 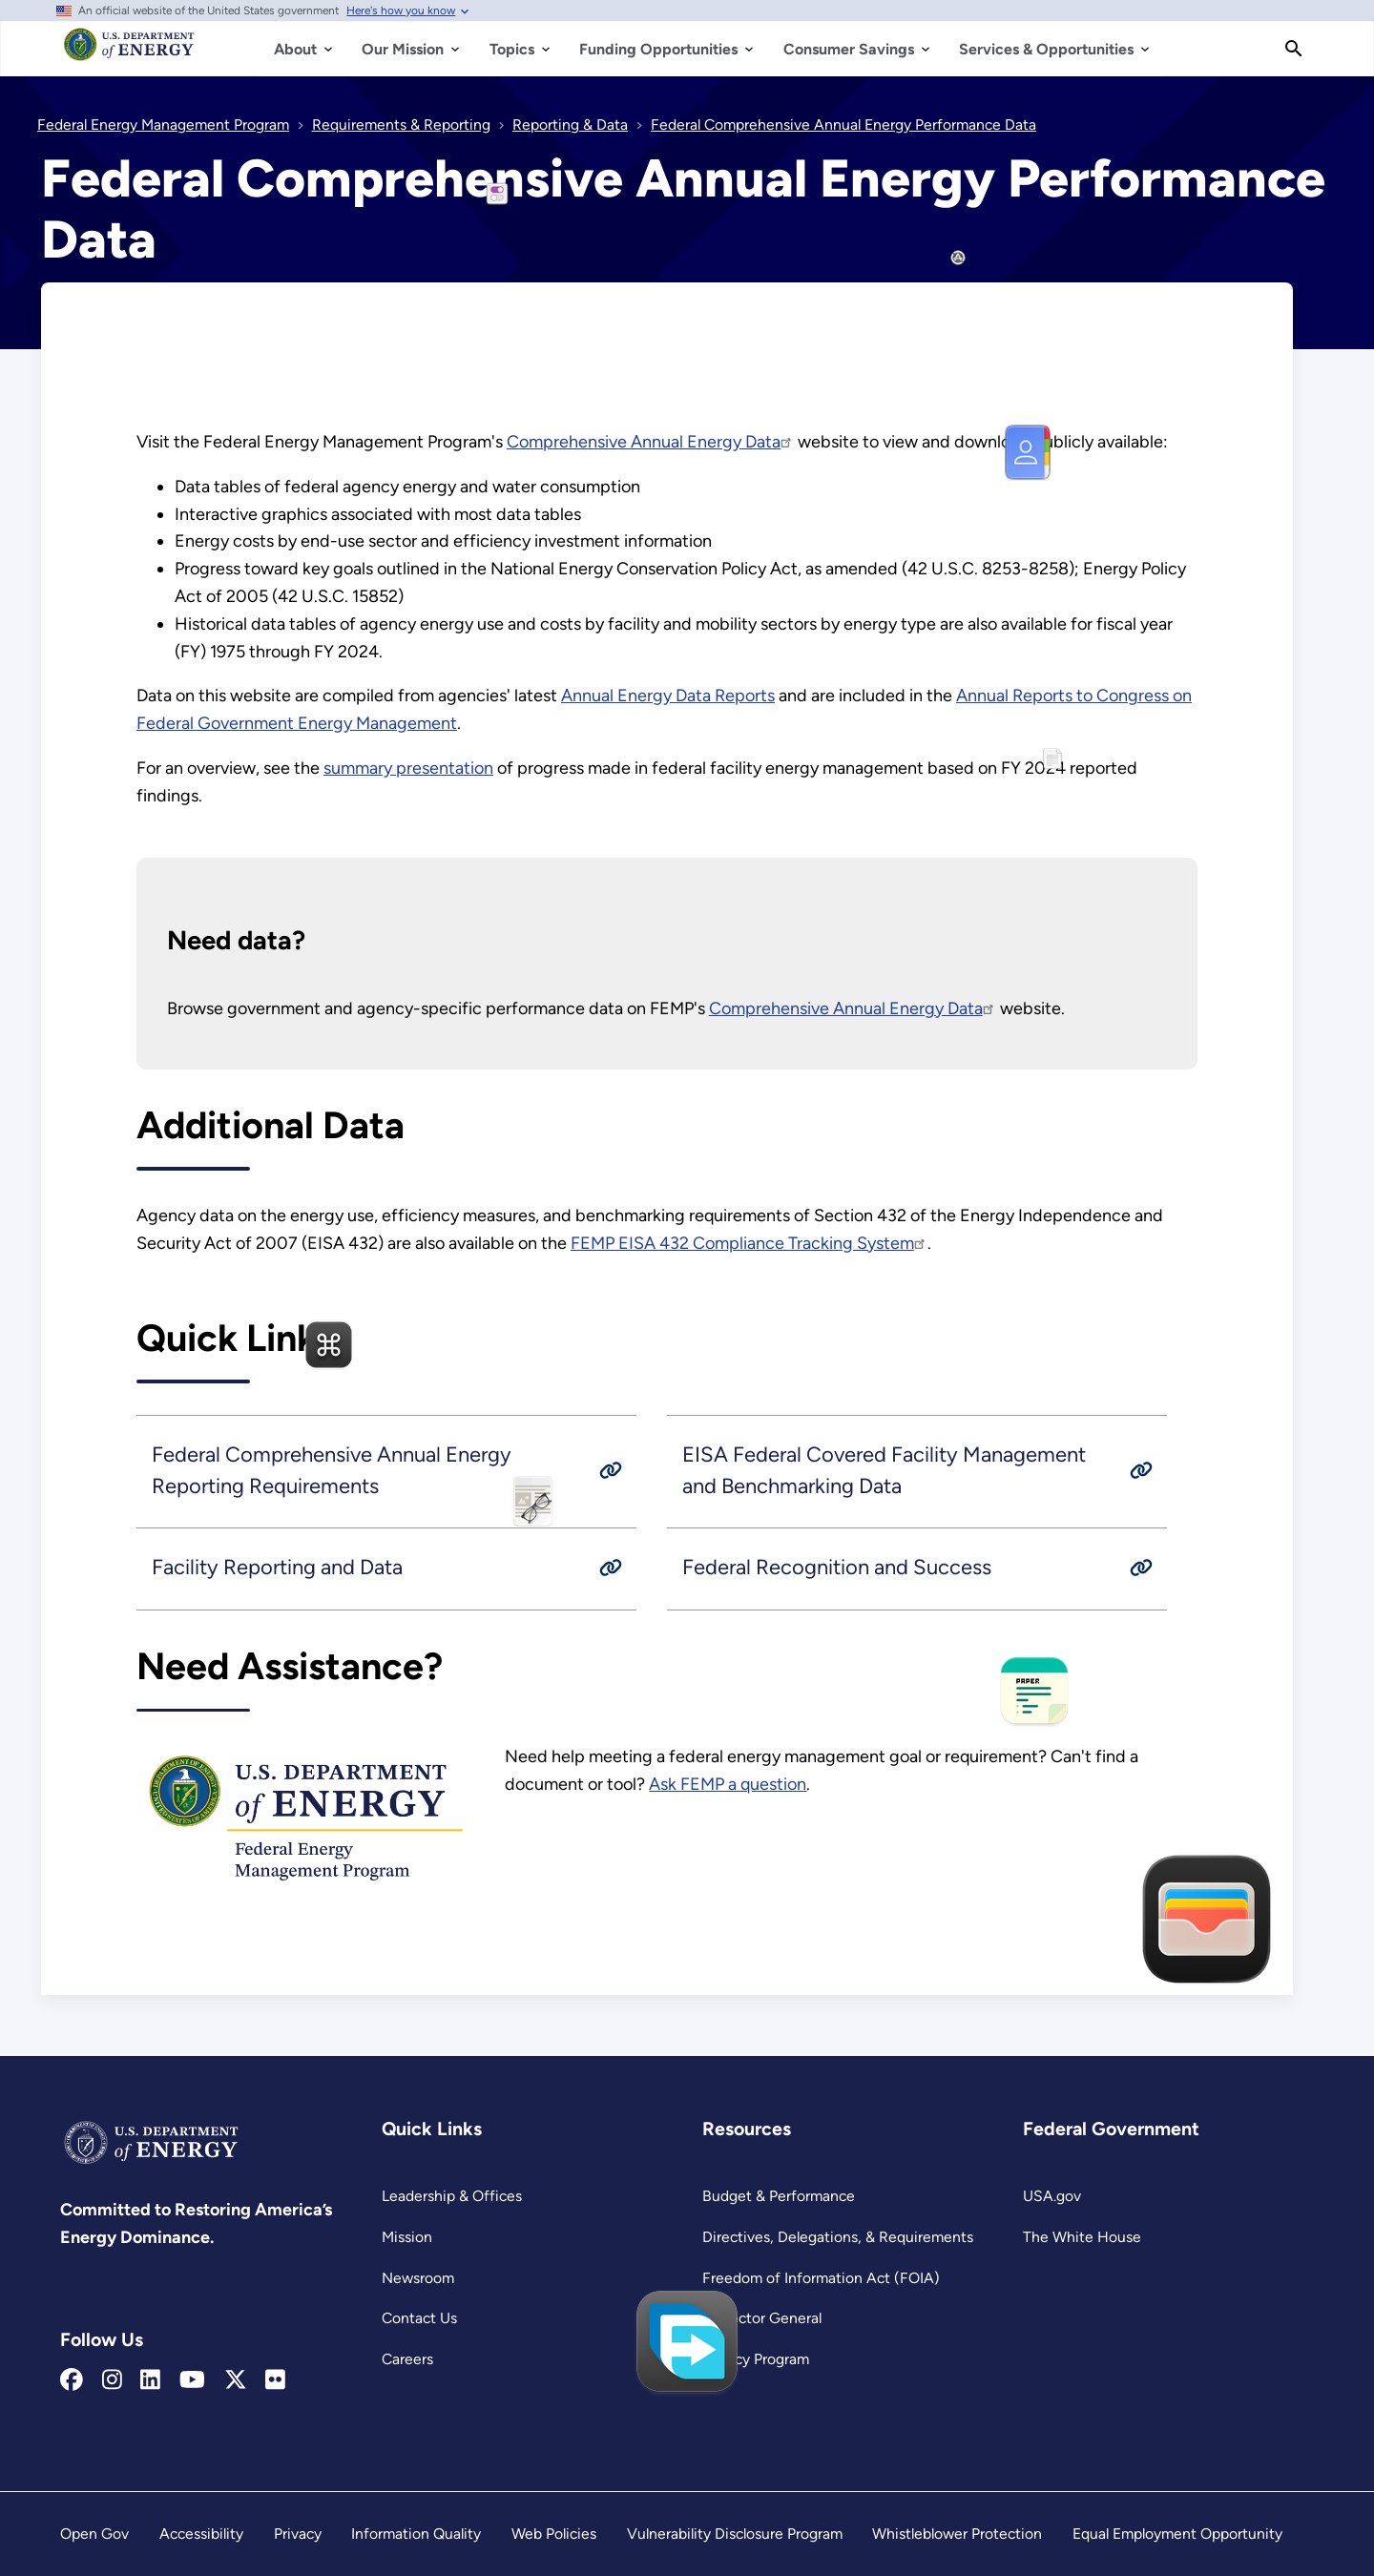 What do you see at coordinates (532, 1501) in the screenshot?
I see `open documents viewer app` at bounding box center [532, 1501].